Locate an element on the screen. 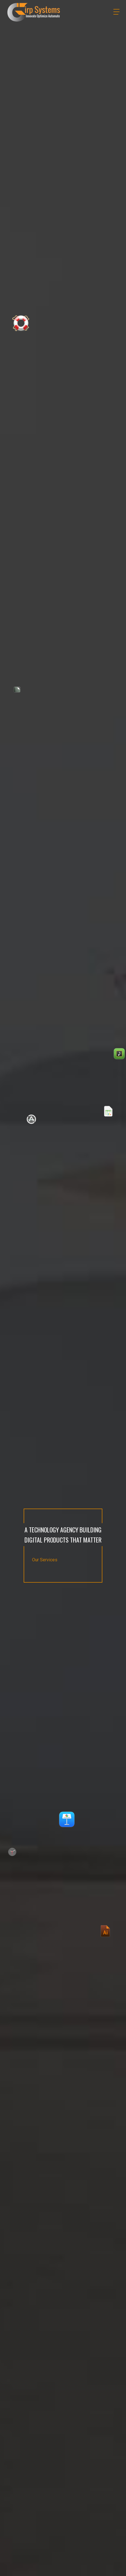 Image resolution: width=126 pixels, height=2576 pixels. access help documentation or support is located at coordinates (21, 323).